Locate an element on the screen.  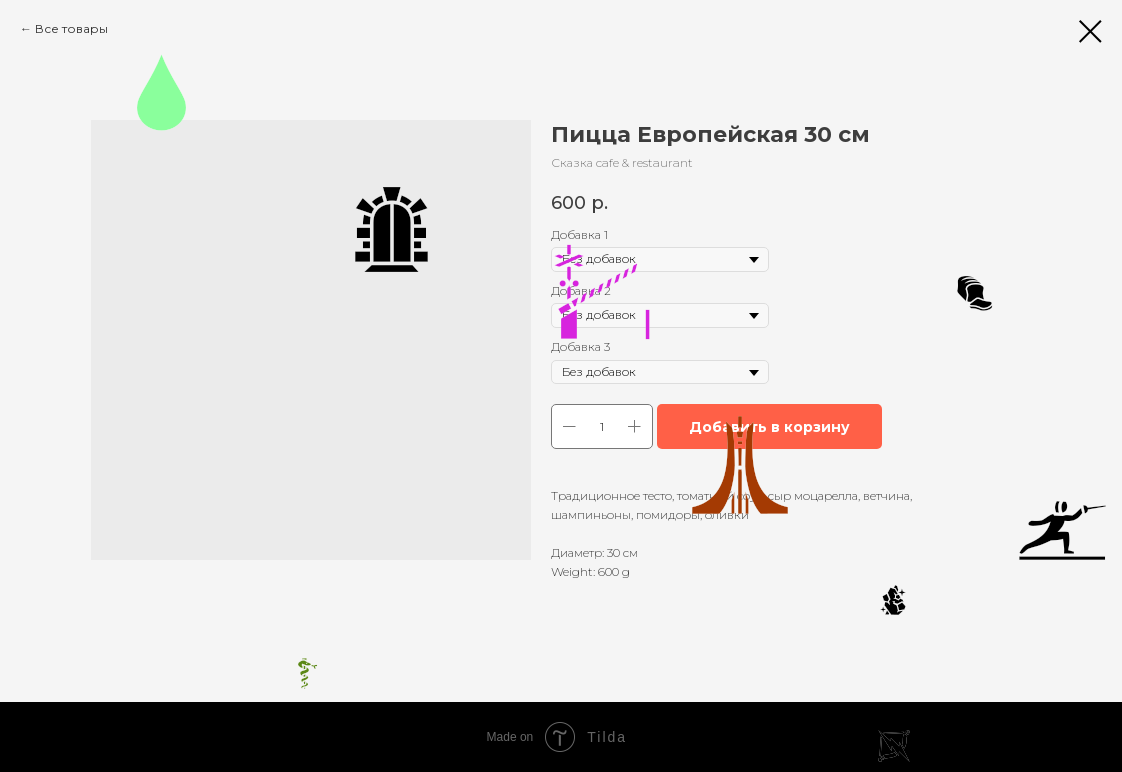
indicates a railroad crossing ahead is located at coordinates (602, 292).